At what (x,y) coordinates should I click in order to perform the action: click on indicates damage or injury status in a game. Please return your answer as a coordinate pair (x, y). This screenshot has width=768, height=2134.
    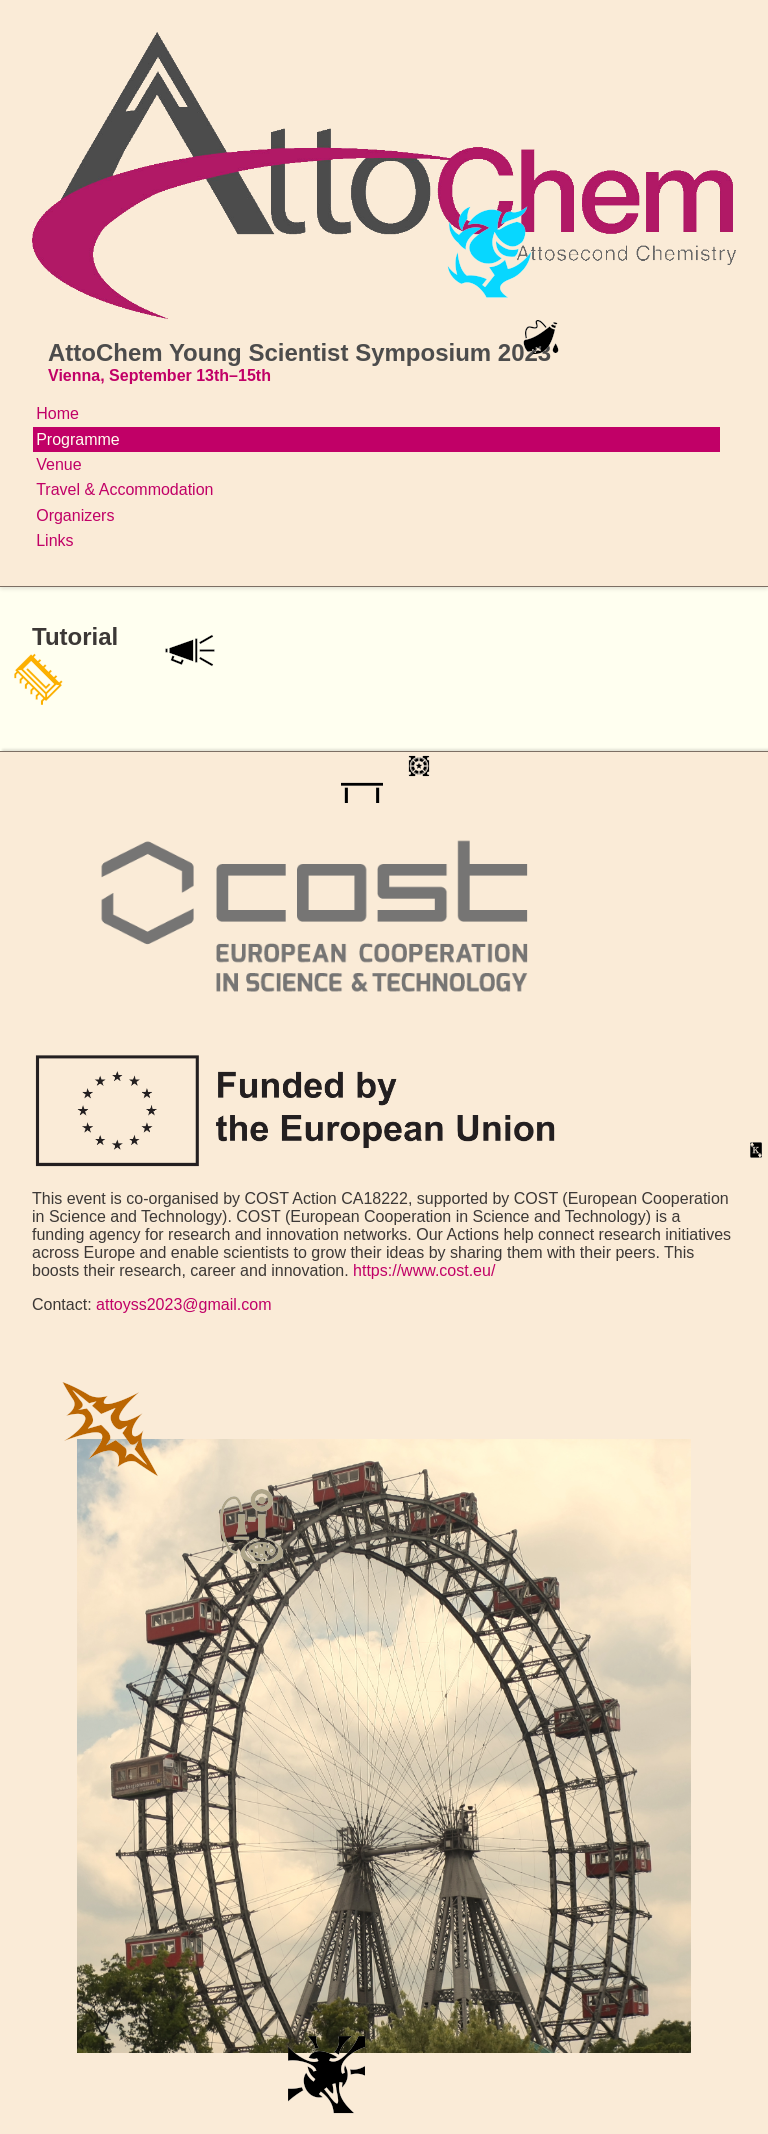
    Looking at the image, I should click on (110, 1429).